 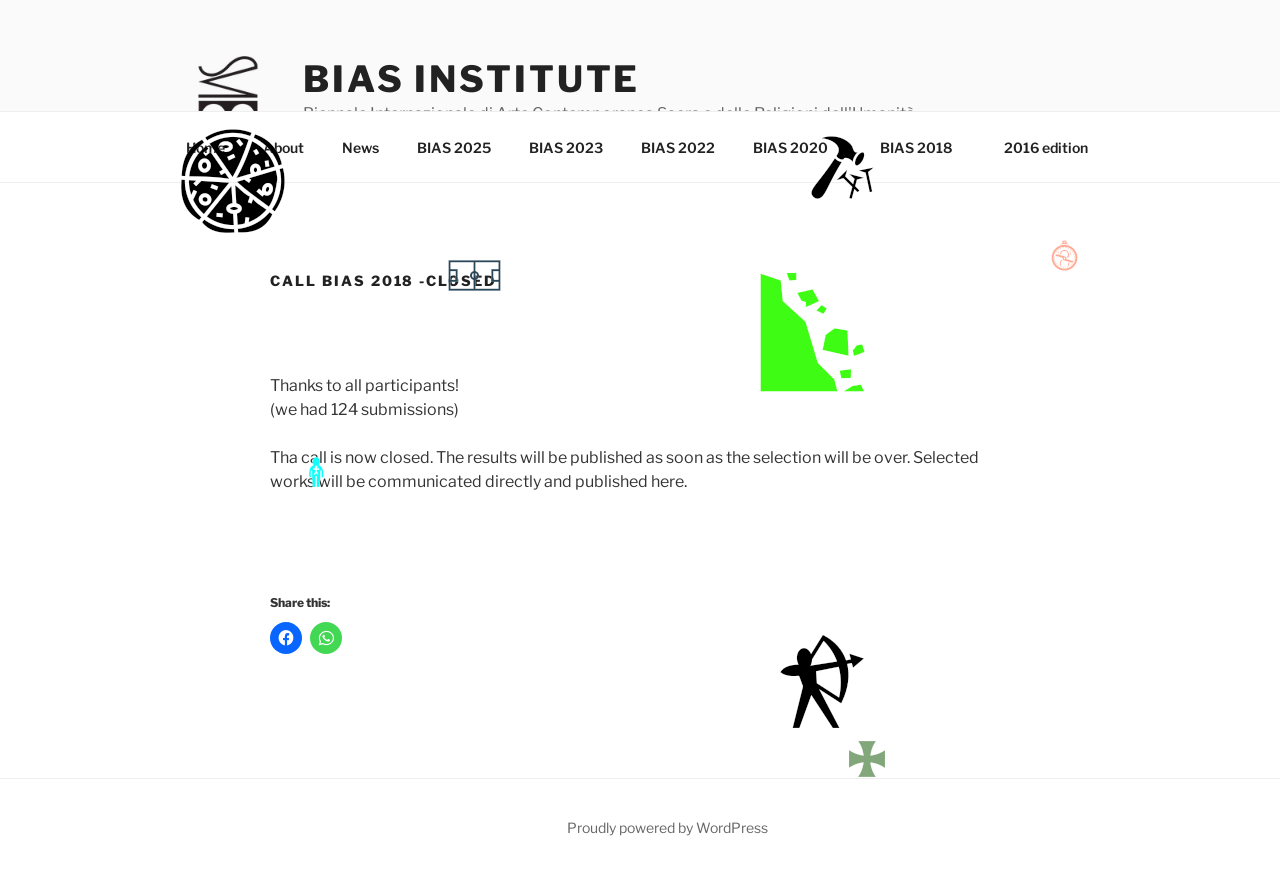 What do you see at coordinates (842, 167) in the screenshot?
I see `access construction or building tools` at bounding box center [842, 167].